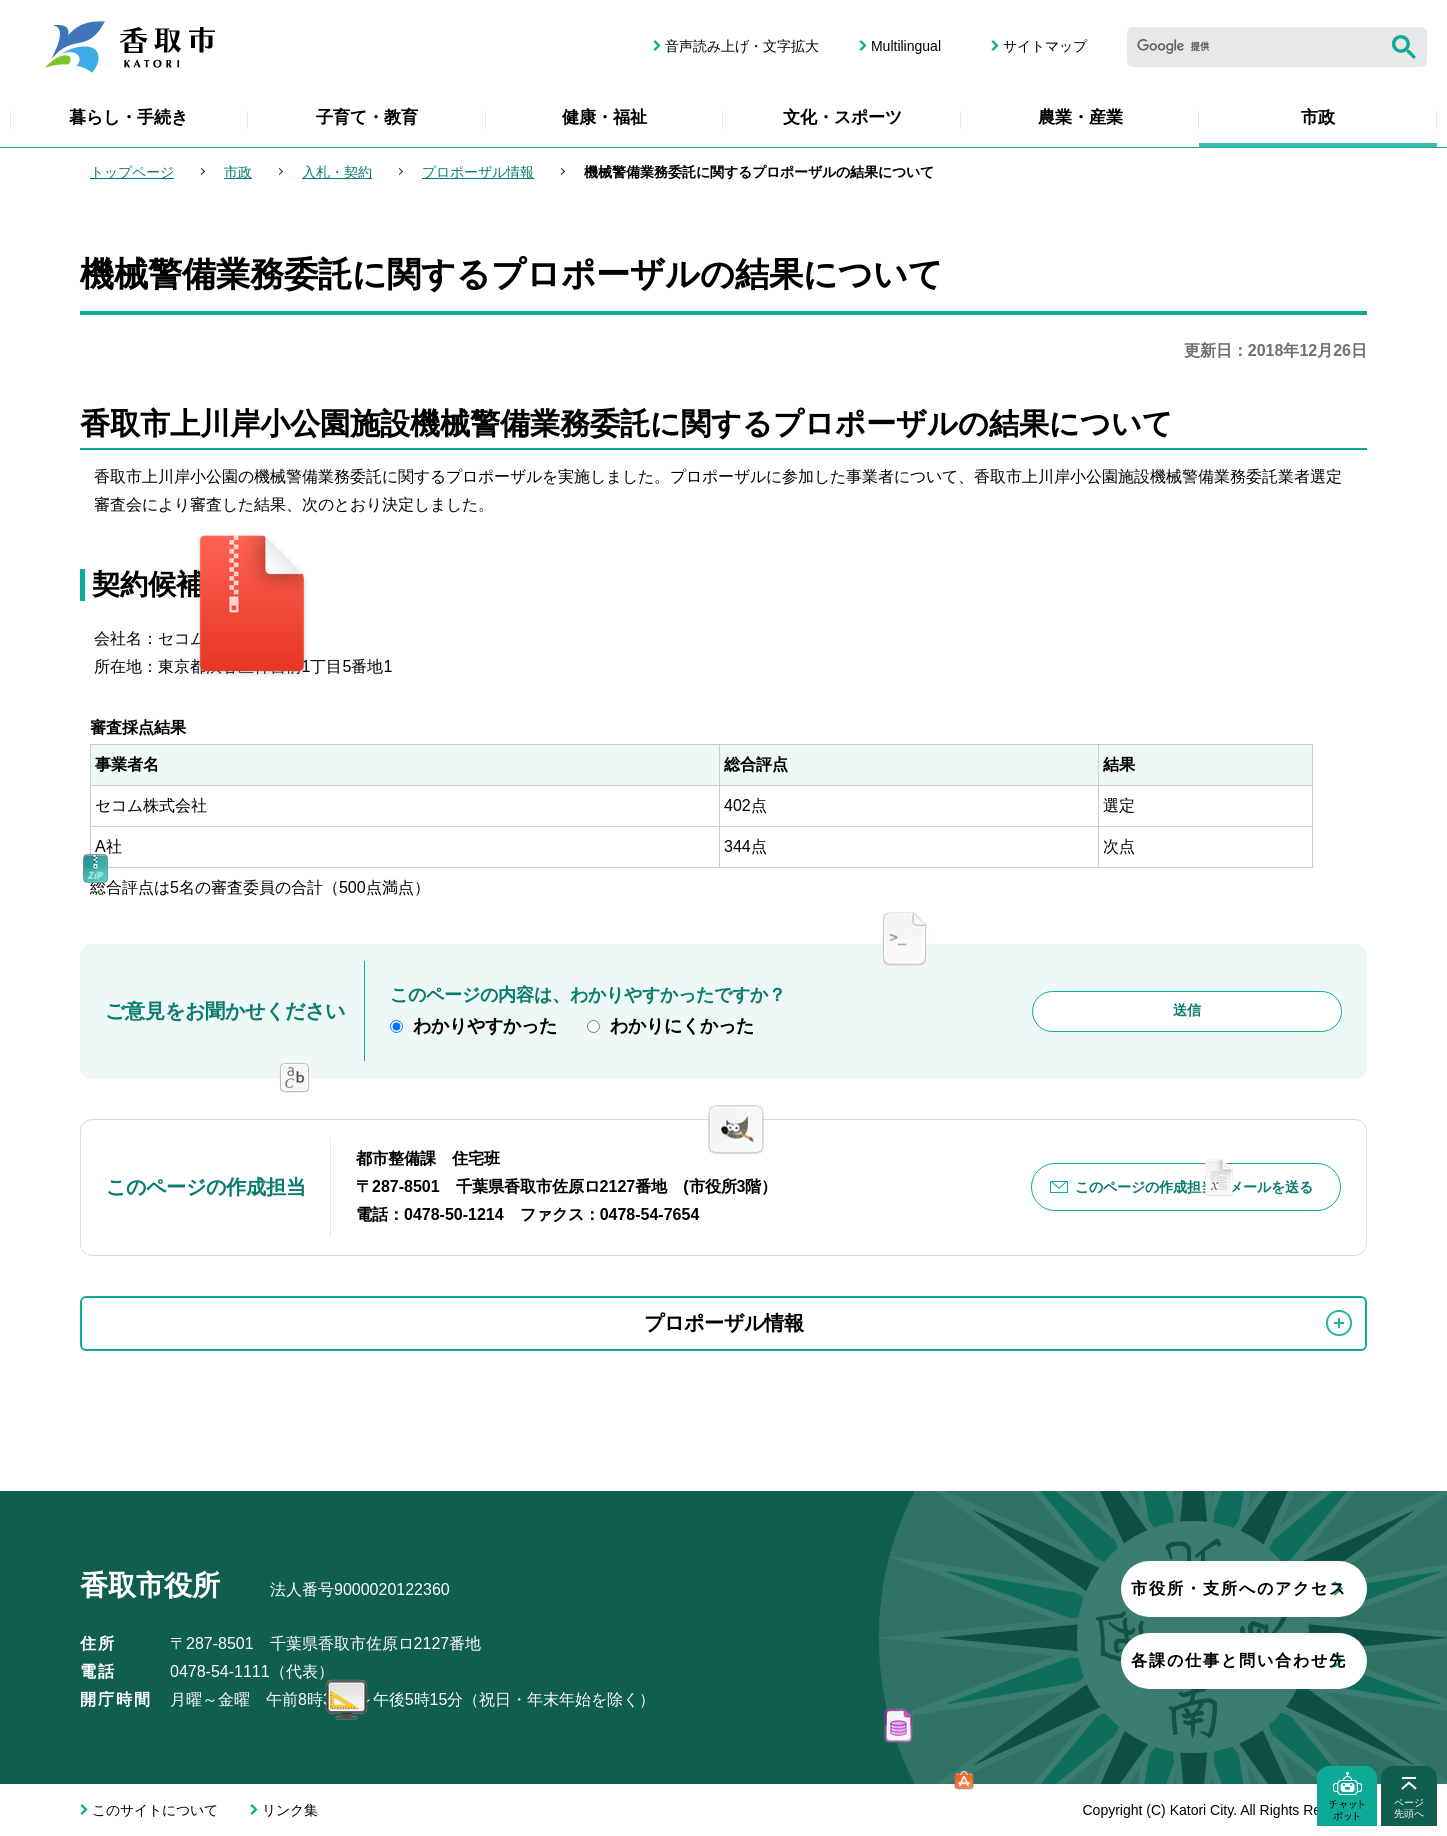 The width and height of the screenshot is (1447, 1836). Describe the element at coordinates (964, 1781) in the screenshot. I see `open ubuntu software center` at that location.